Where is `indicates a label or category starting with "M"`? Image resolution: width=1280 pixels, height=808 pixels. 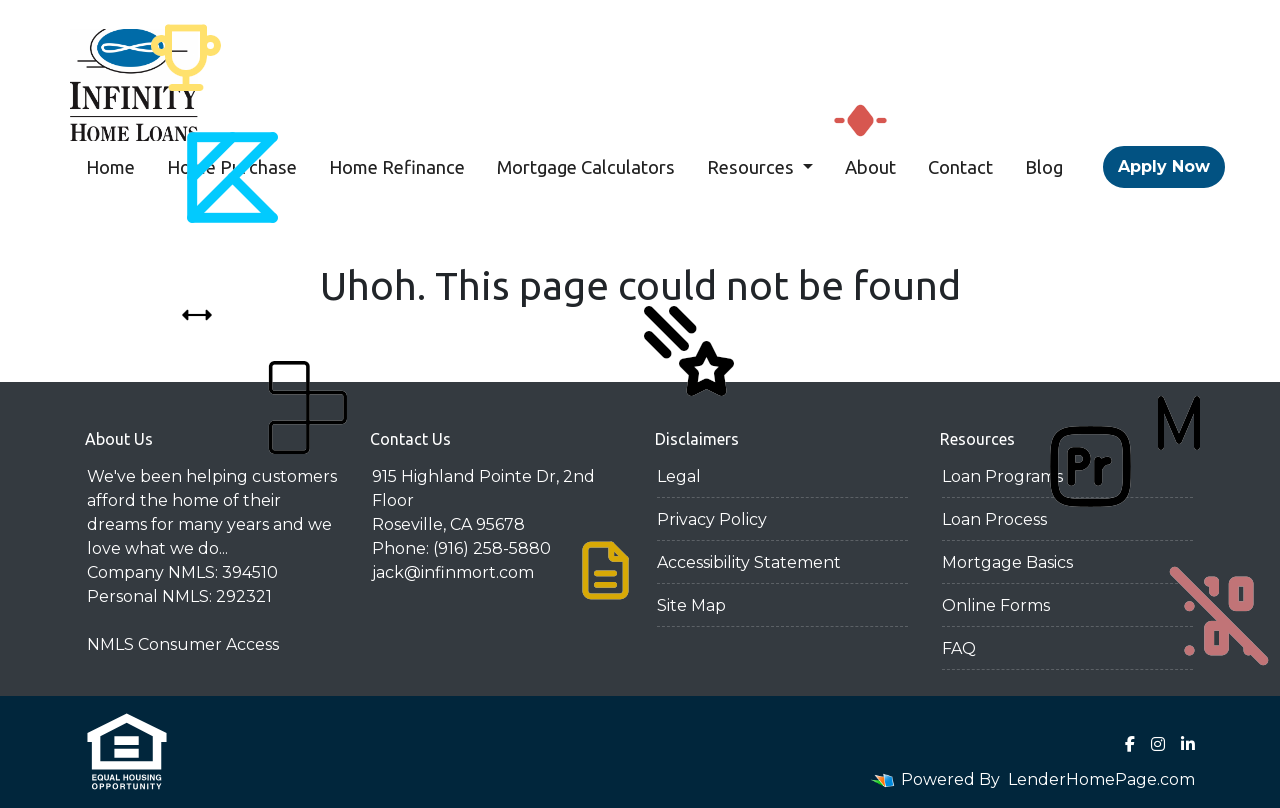
indicates a label or category starting with "M" is located at coordinates (1179, 423).